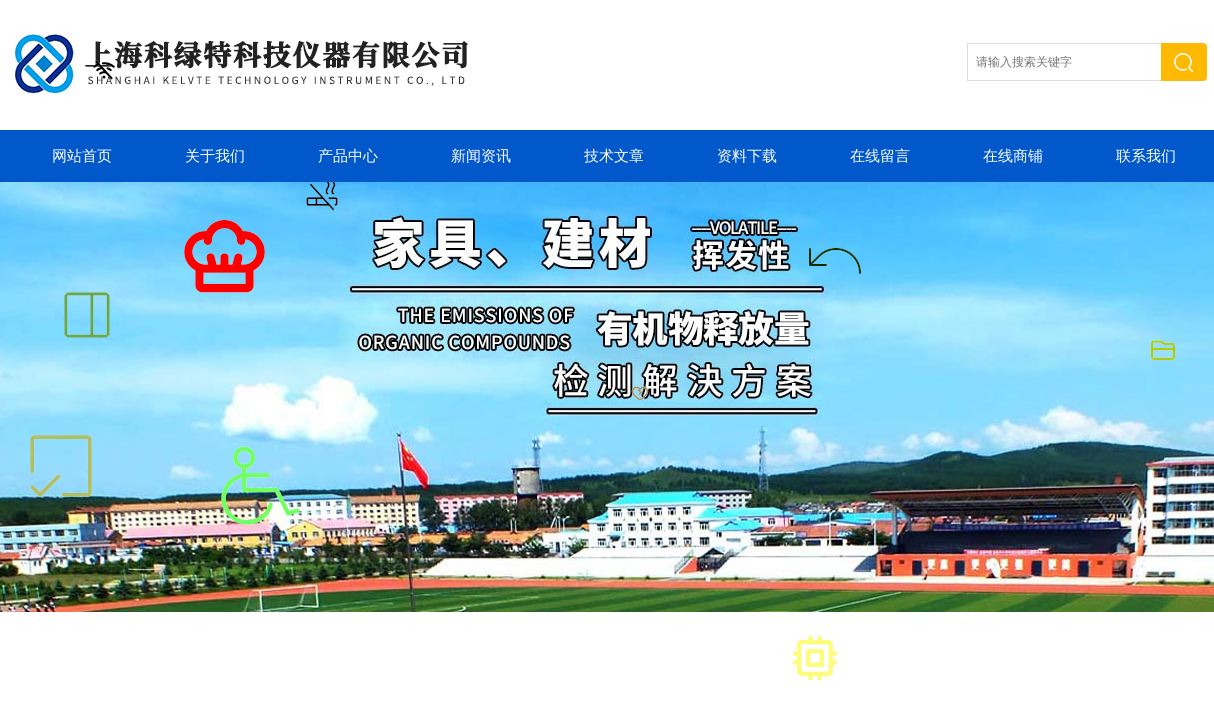  What do you see at coordinates (61, 466) in the screenshot?
I see `mark task as complete` at bounding box center [61, 466].